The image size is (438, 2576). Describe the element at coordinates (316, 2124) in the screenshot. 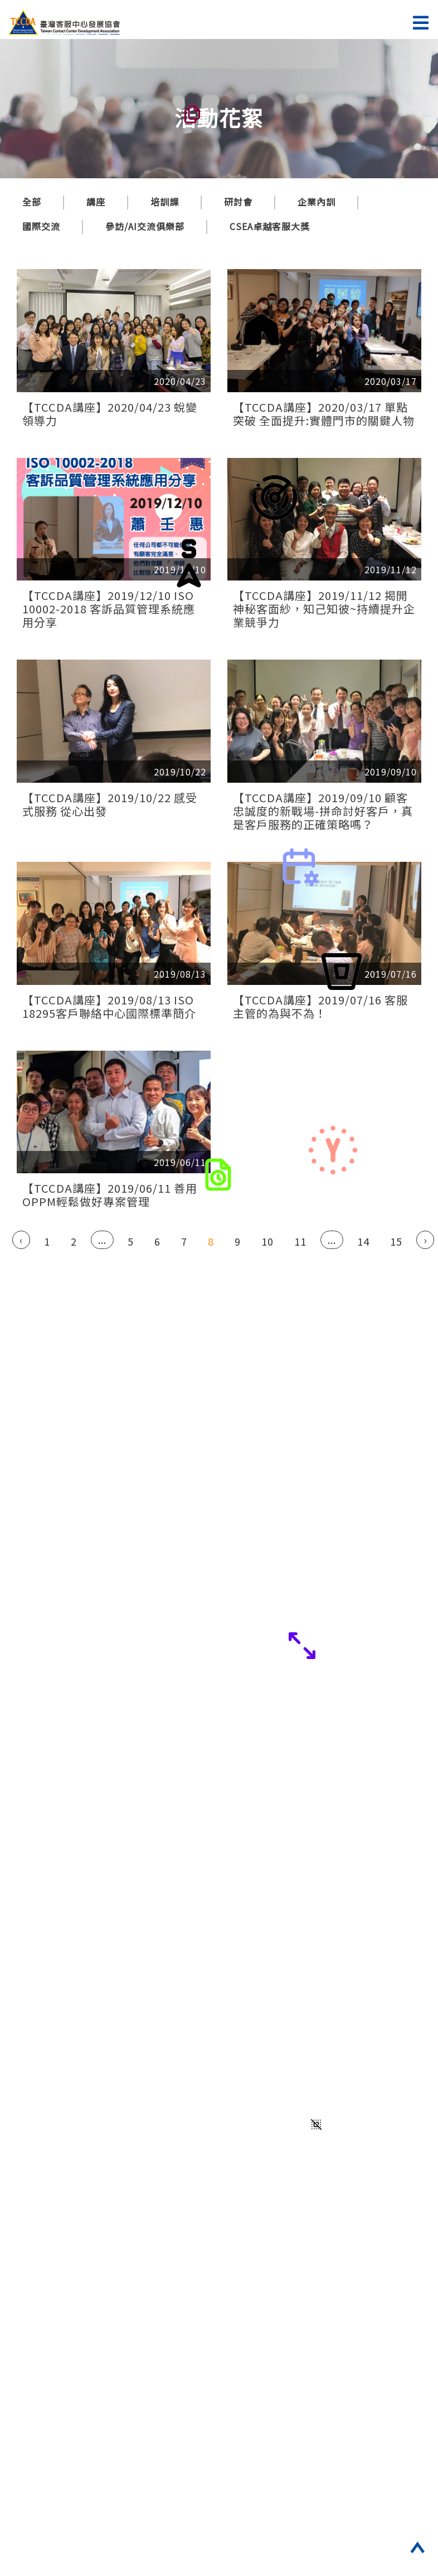

I see `deselect all items` at that location.